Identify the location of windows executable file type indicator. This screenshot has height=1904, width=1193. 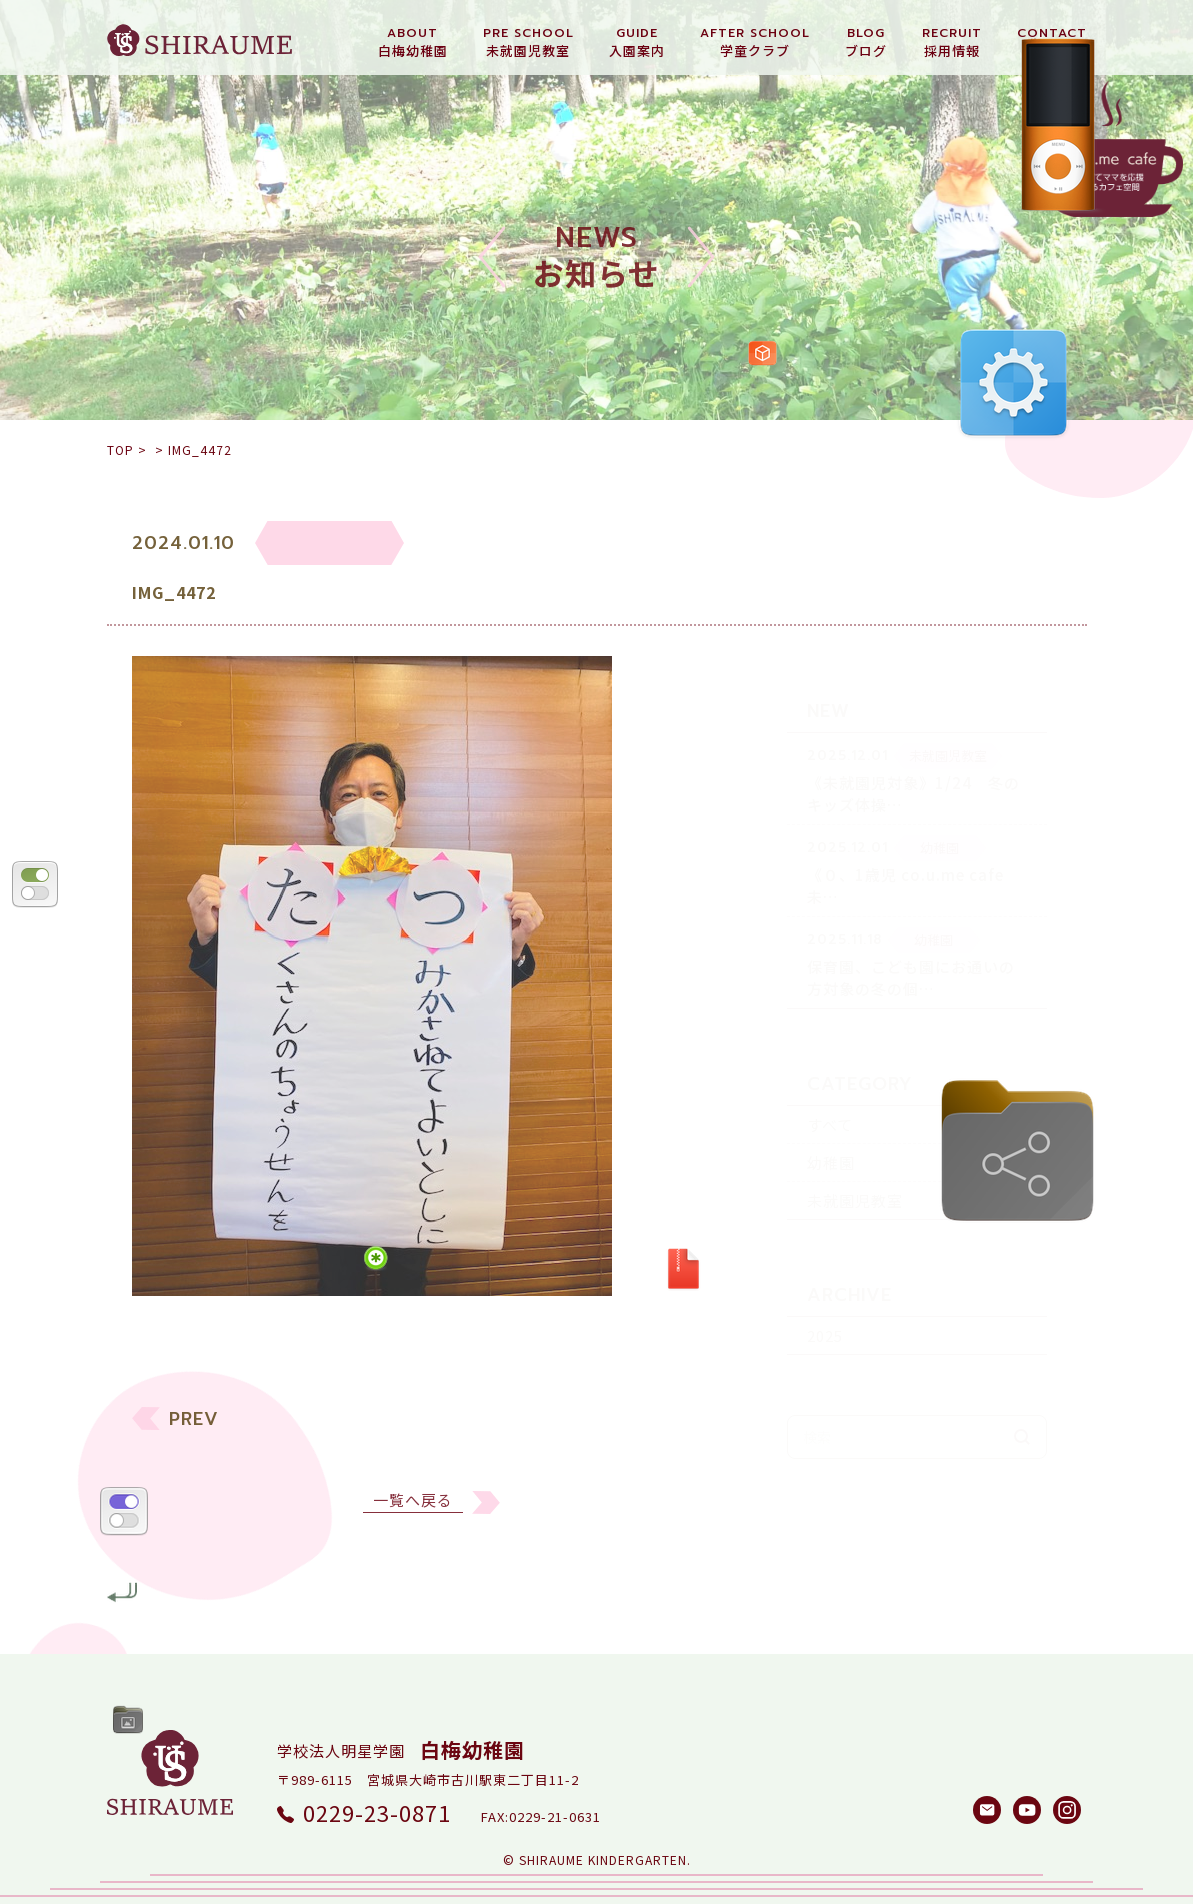
(1013, 382).